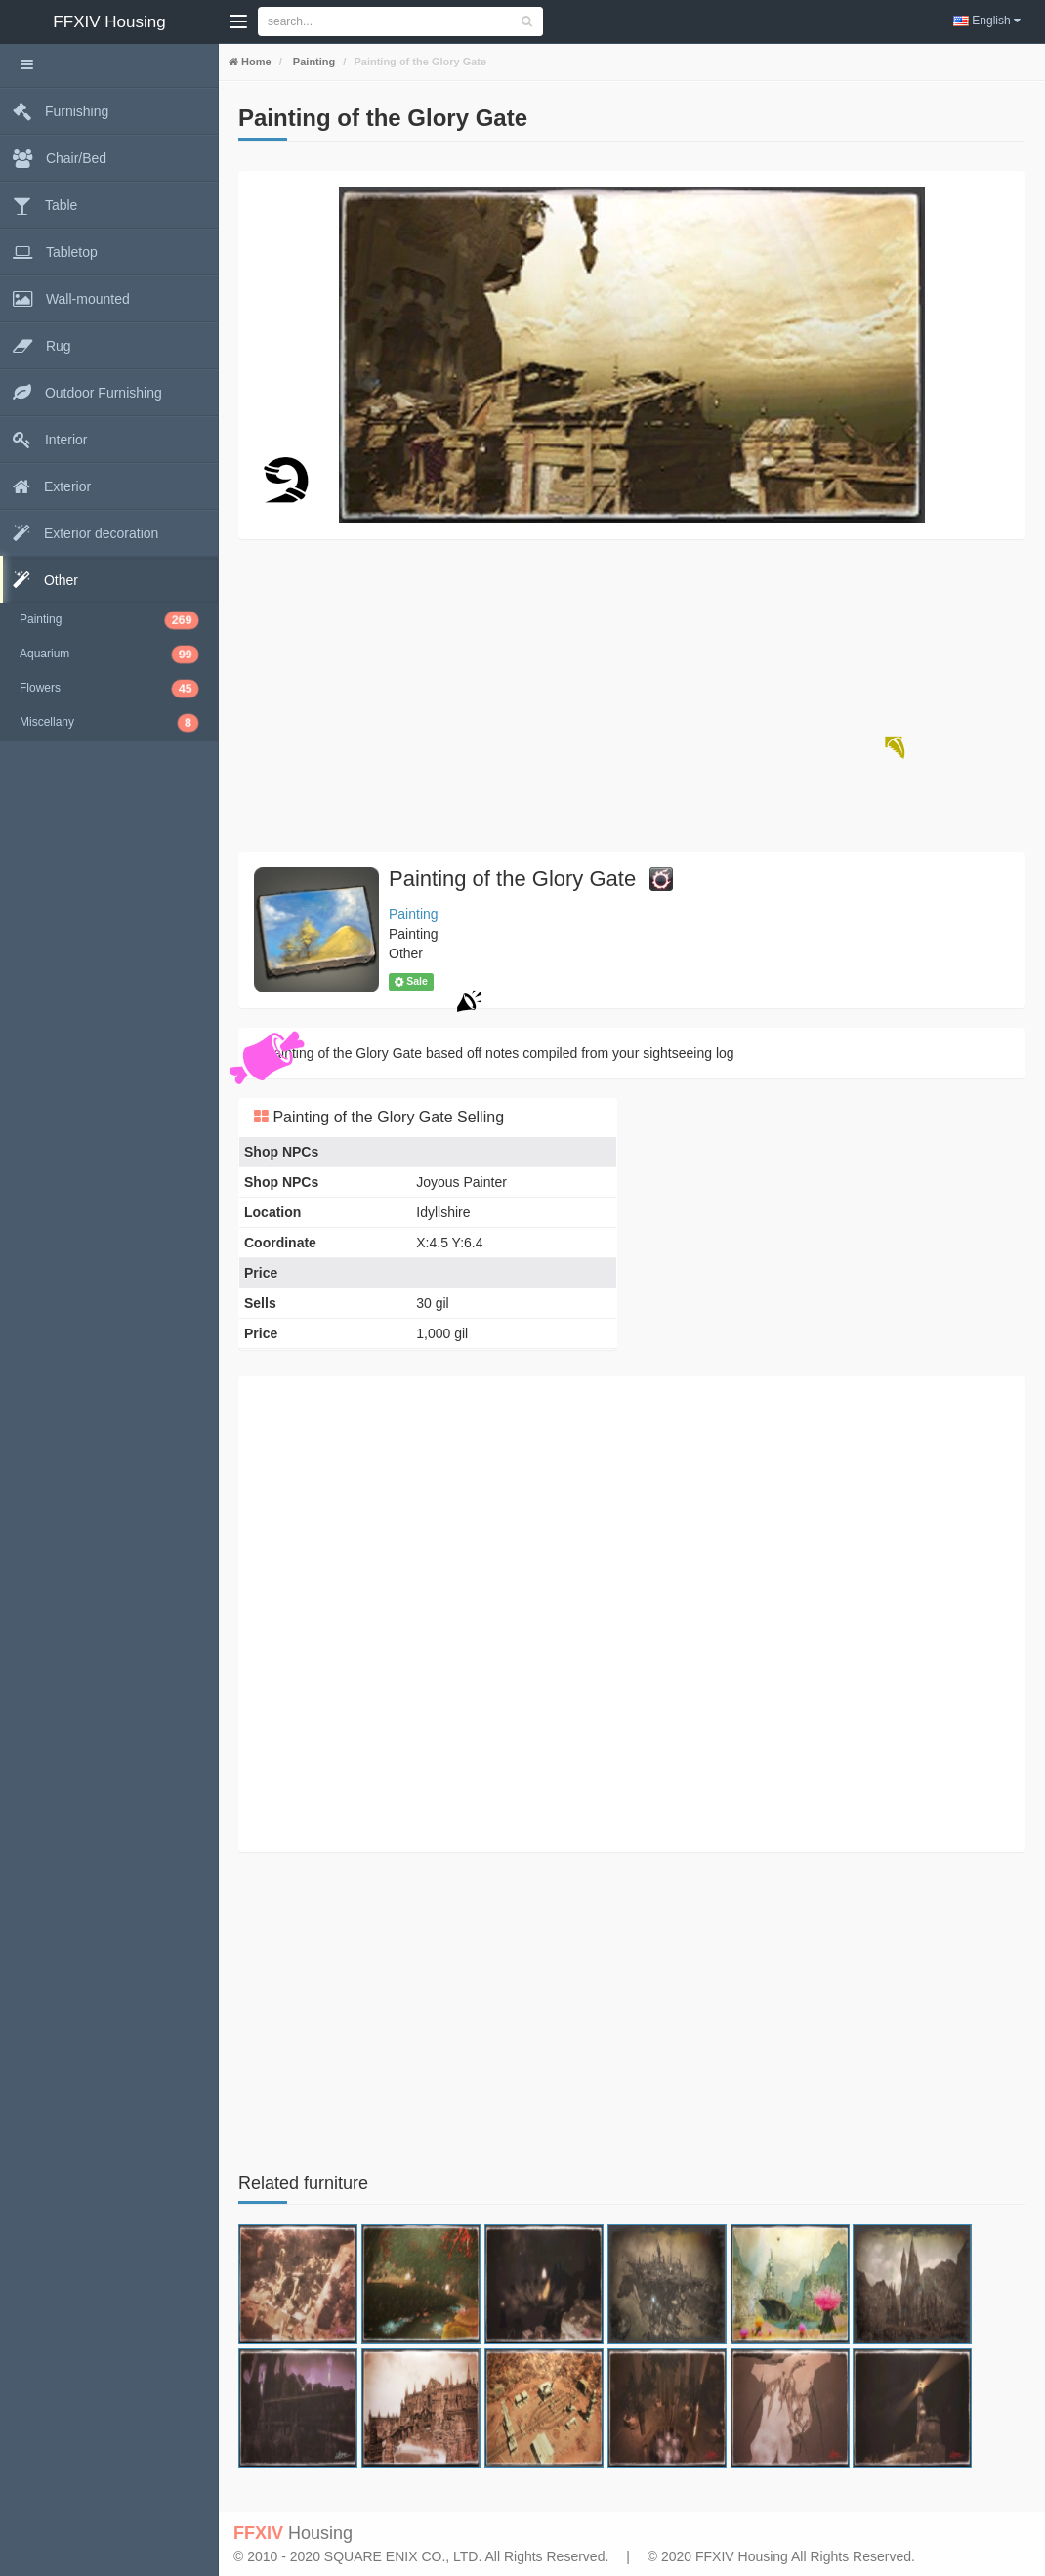  I want to click on equip saw claw weapon or tool, so click(896, 747).